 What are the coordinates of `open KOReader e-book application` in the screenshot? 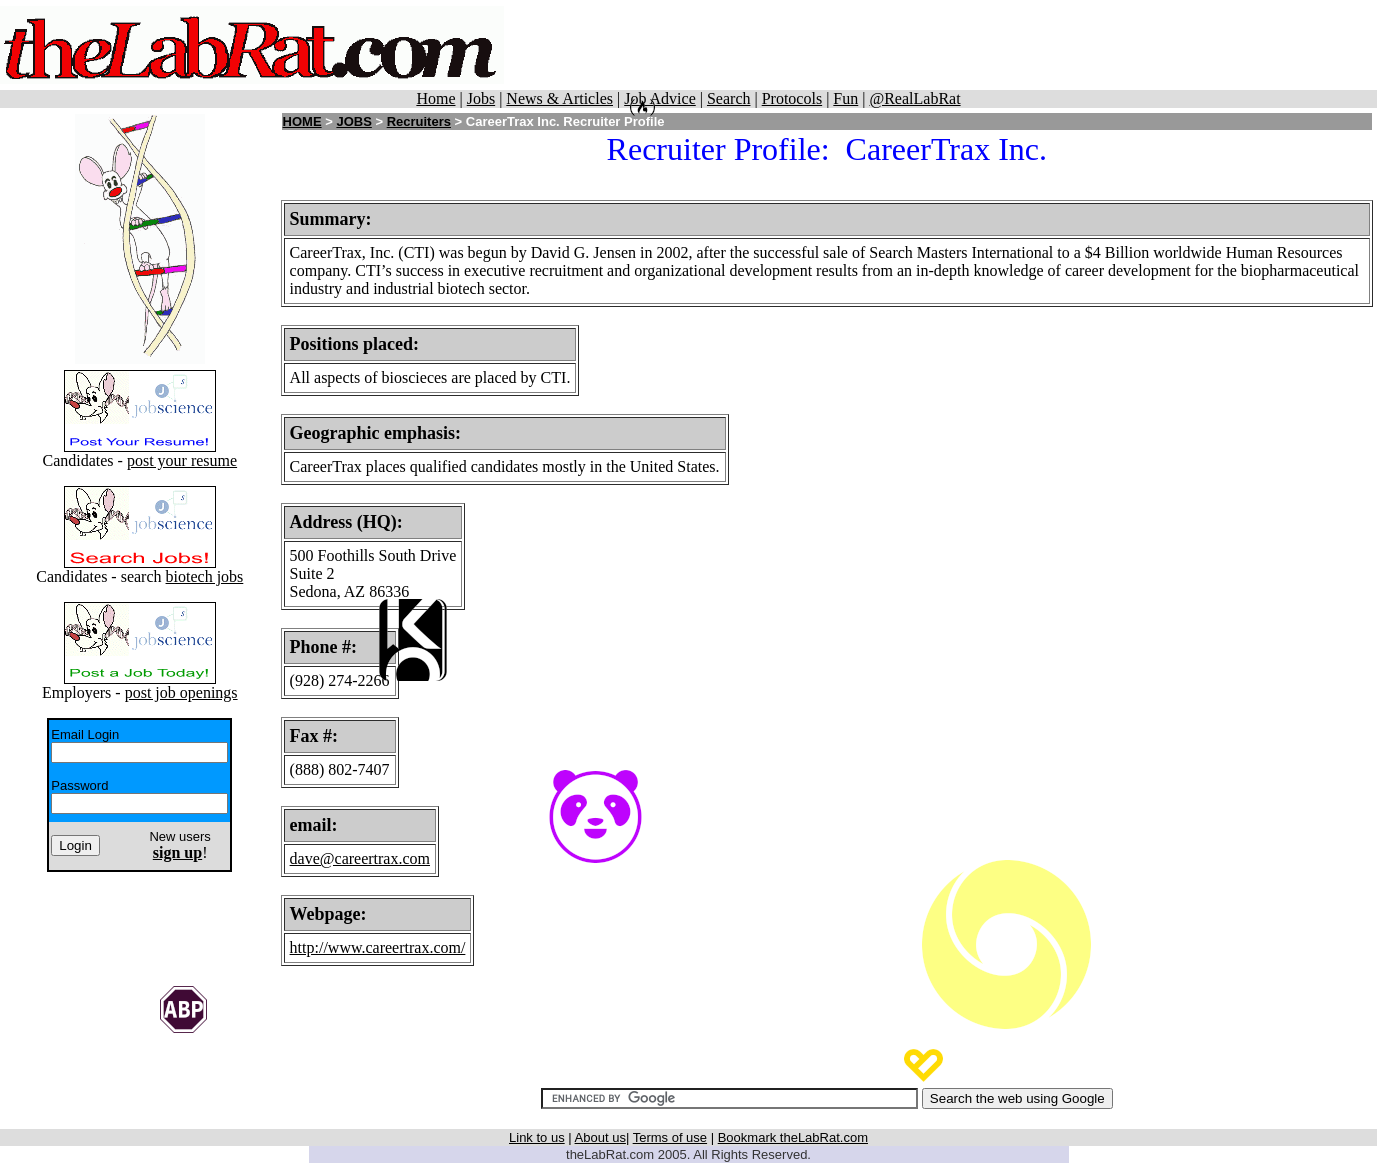 It's located at (413, 640).